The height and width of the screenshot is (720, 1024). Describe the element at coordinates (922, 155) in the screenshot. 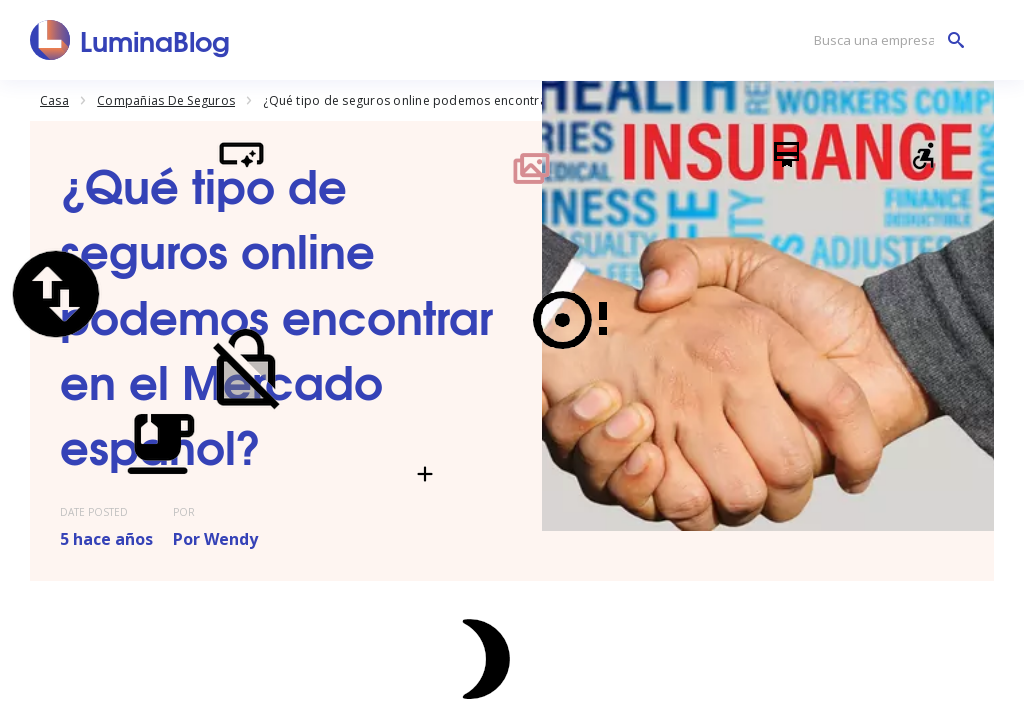

I see `indicates wheelchair accessible route or entrance` at that location.